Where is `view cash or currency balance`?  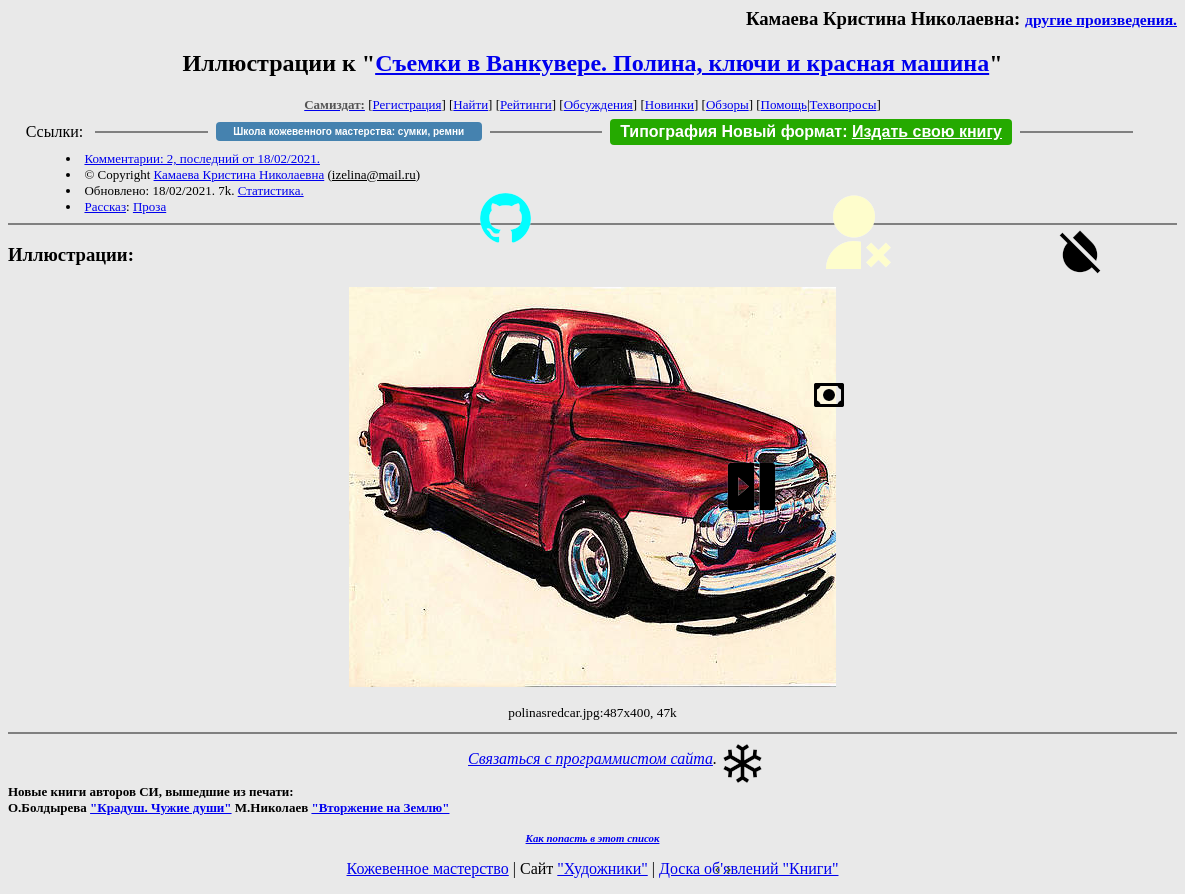 view cash or currency balance is located at coordinates (829, 395).